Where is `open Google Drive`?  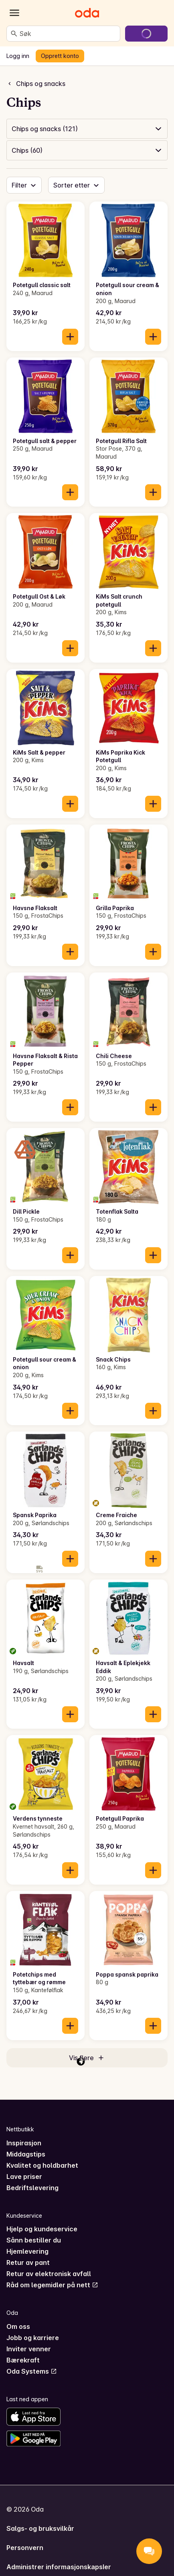 open Google Drive is located at coordinates (25, 1150).